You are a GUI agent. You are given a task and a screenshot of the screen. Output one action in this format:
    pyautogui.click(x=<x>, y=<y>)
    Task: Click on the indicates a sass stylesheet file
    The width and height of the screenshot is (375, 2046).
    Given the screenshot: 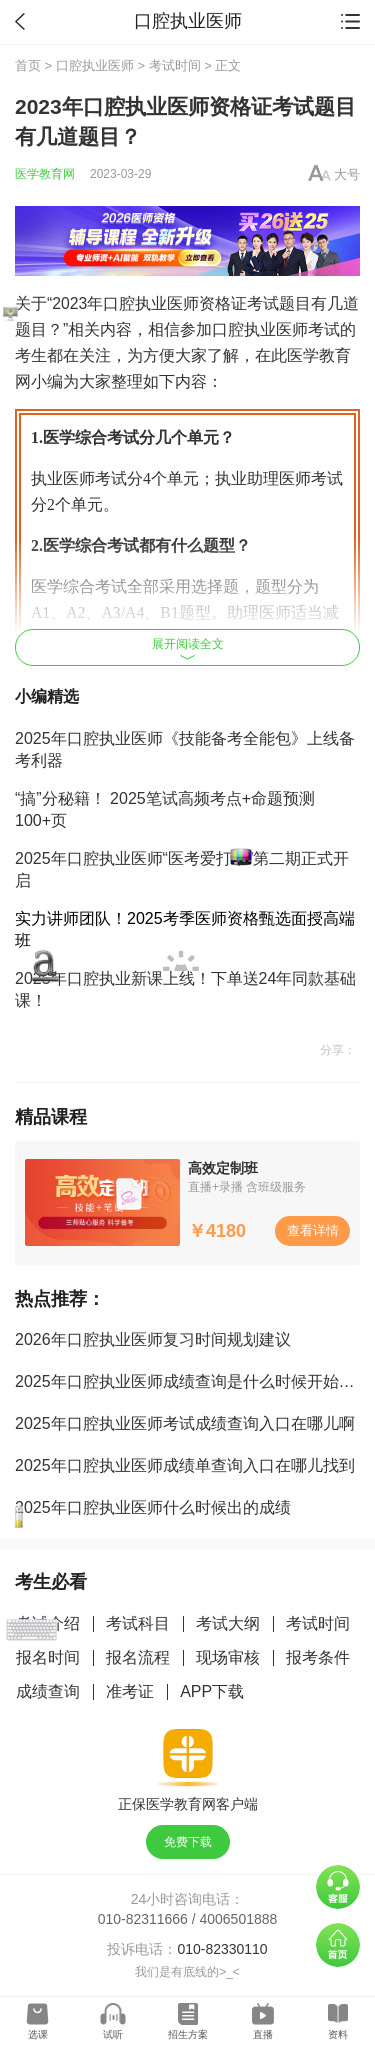 What is the action you would take?
    pyautogui.click(x=129, y=1194)
    